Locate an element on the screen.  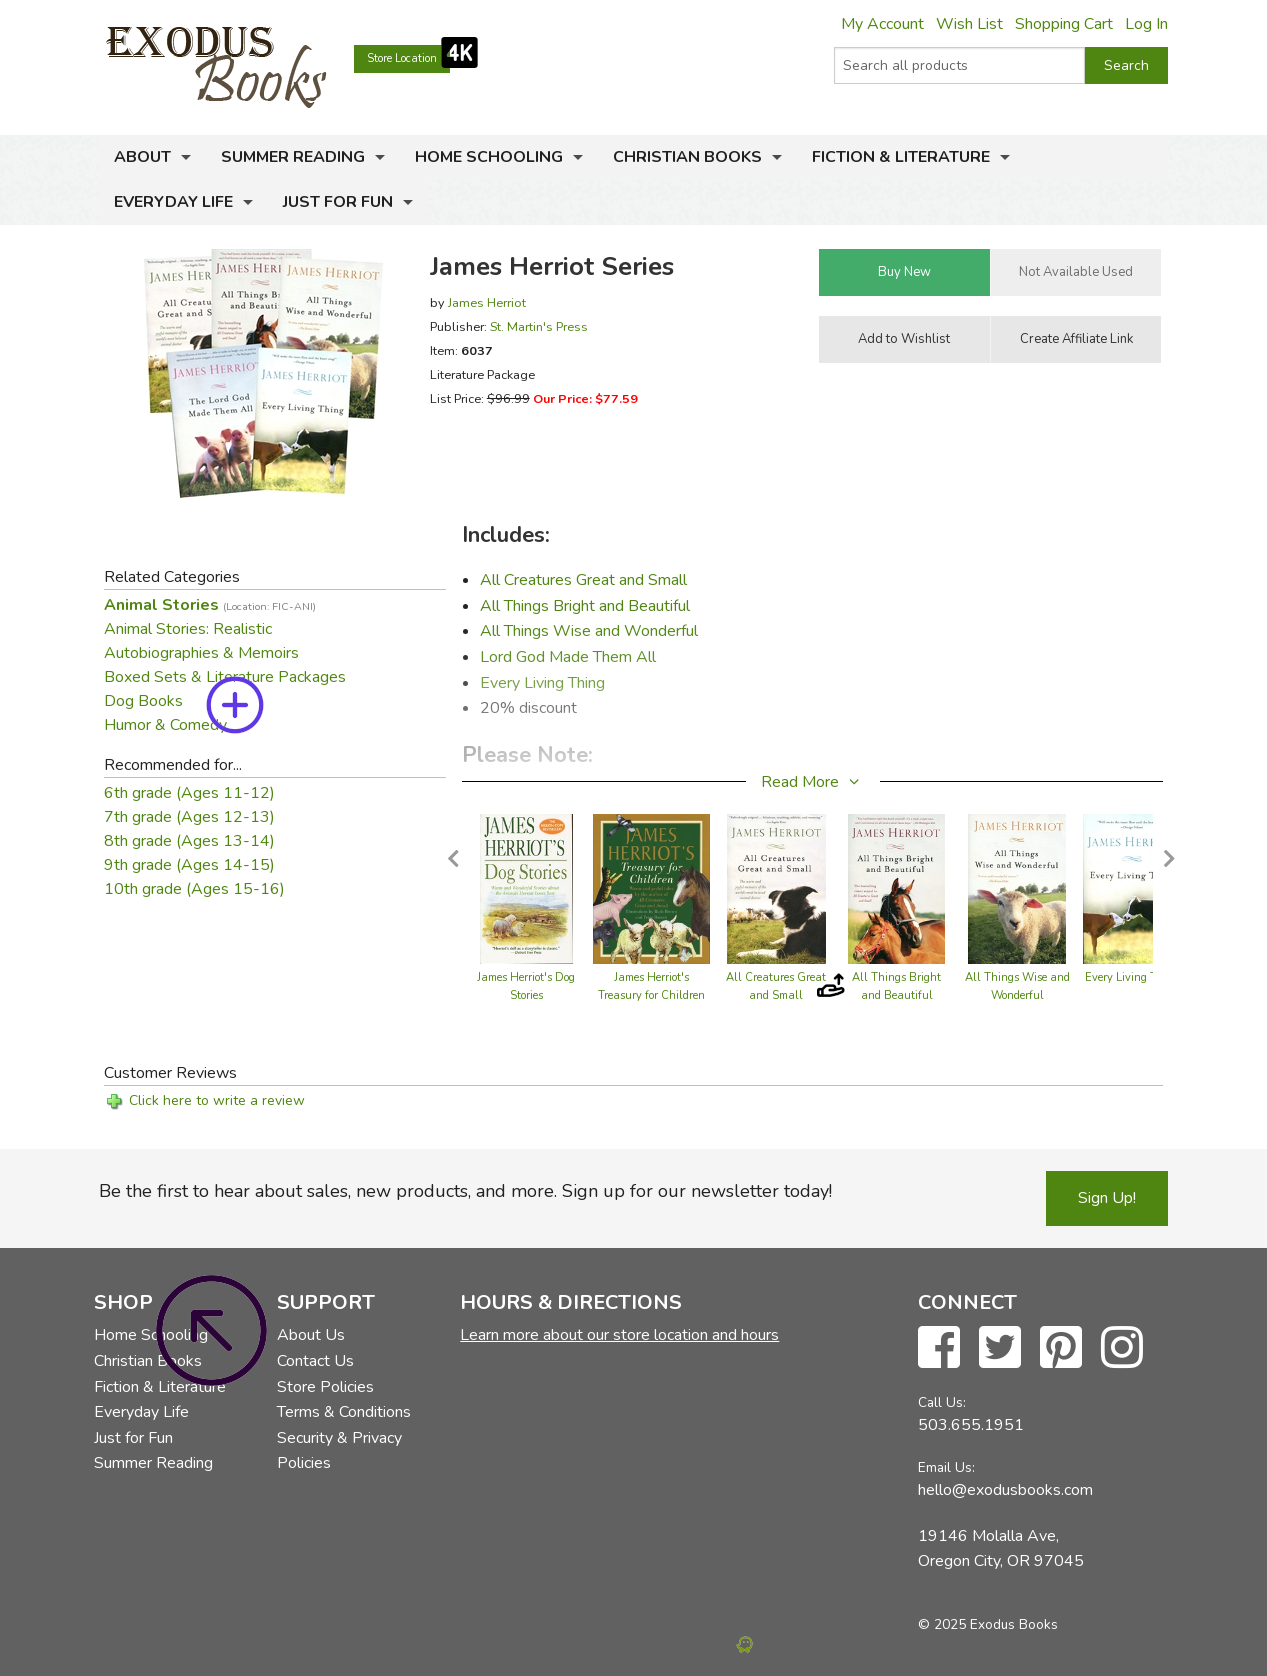
navigate back to previous screen is located at coordinates (211, 1330).